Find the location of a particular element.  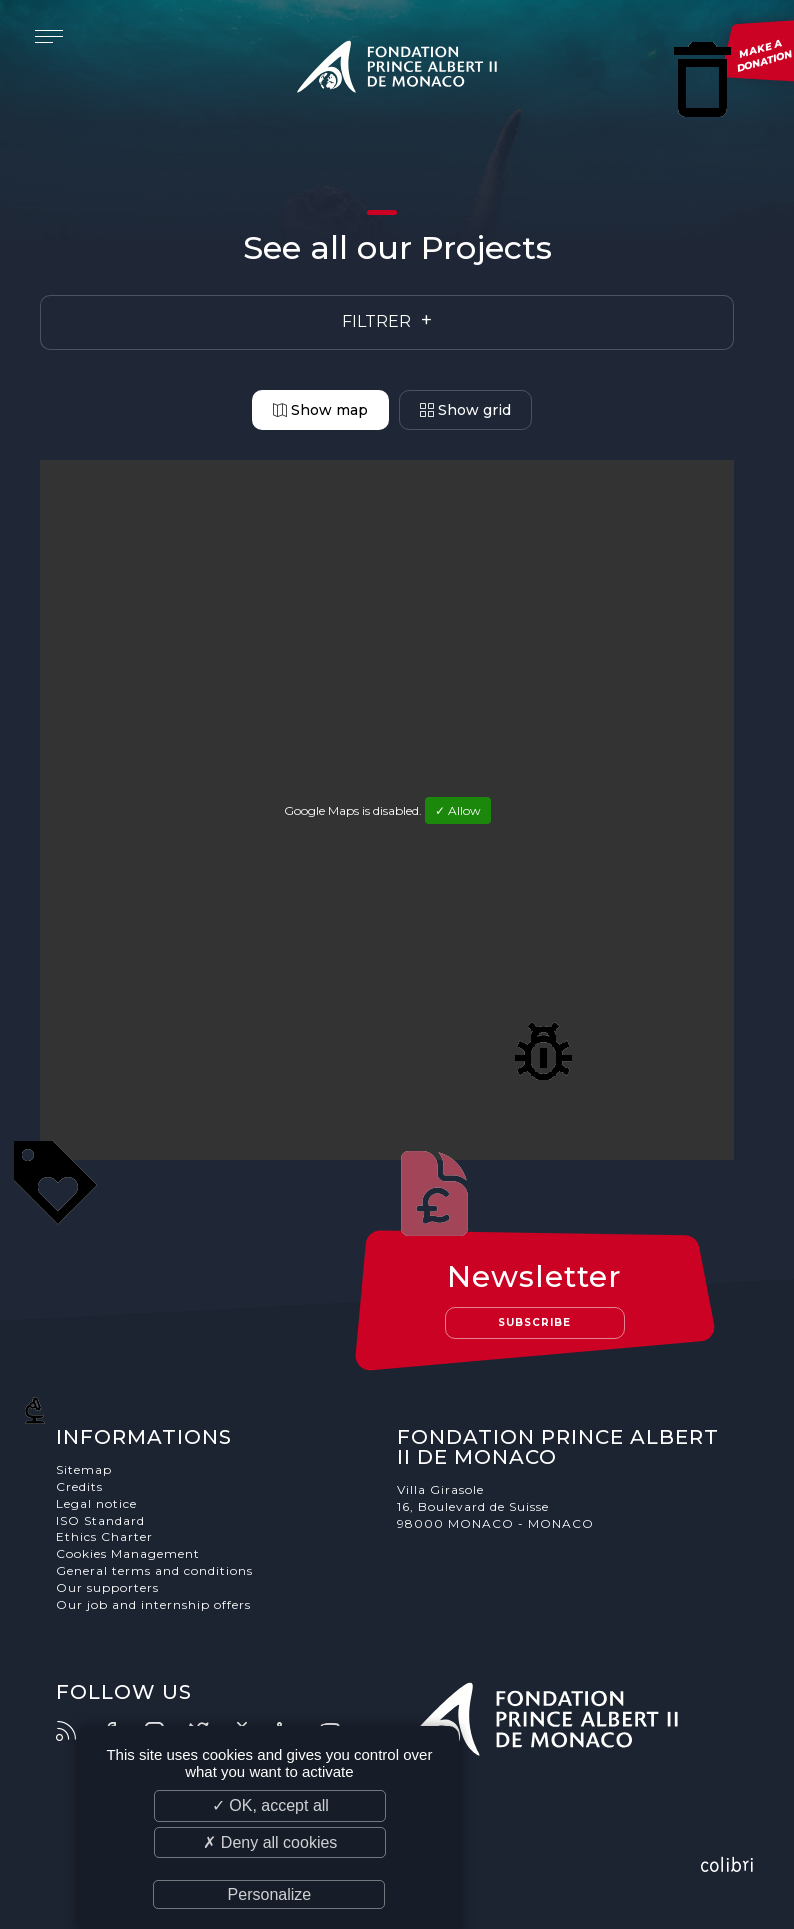

access pest control services is located at coordinates (543, 1051).